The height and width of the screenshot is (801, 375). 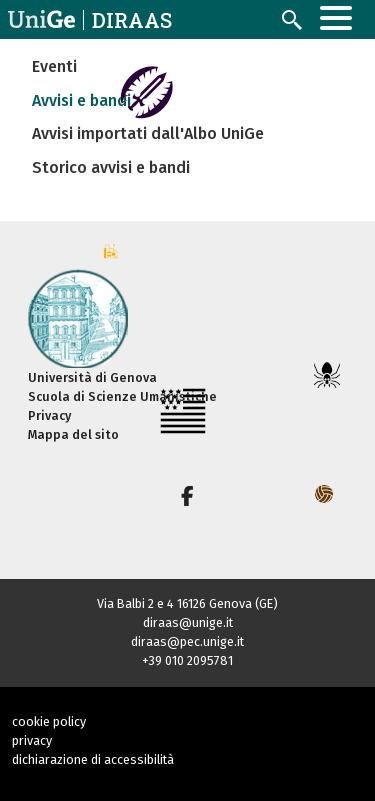 I want to click on spider enemy or creature in a game interface, so click(x=327, y=375).